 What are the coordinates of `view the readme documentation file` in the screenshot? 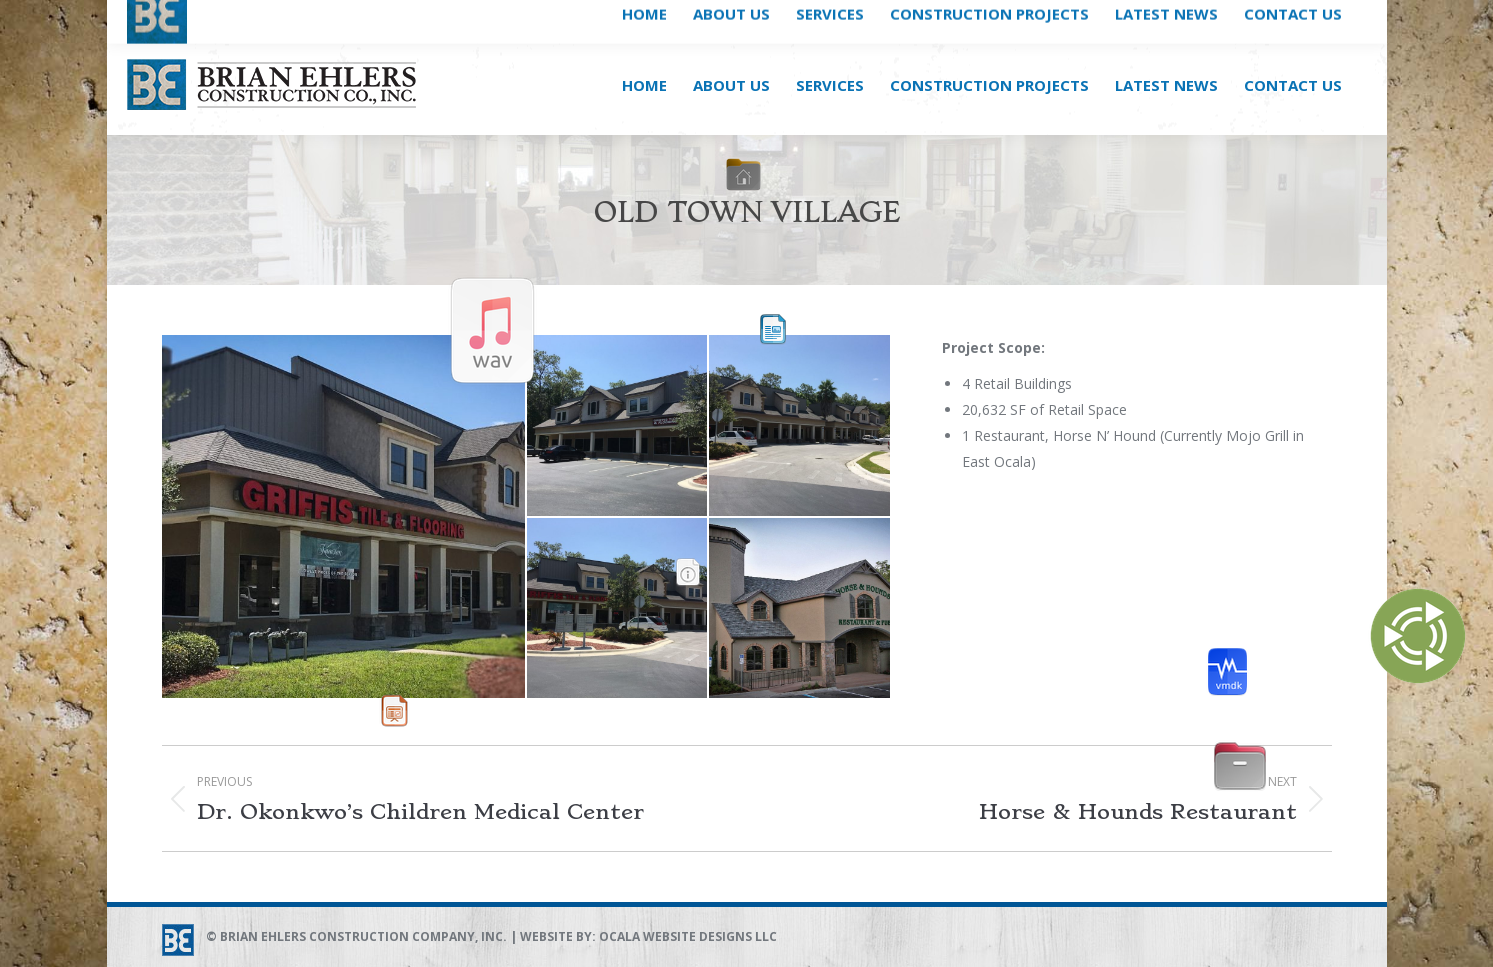 It's located at (688, 572).